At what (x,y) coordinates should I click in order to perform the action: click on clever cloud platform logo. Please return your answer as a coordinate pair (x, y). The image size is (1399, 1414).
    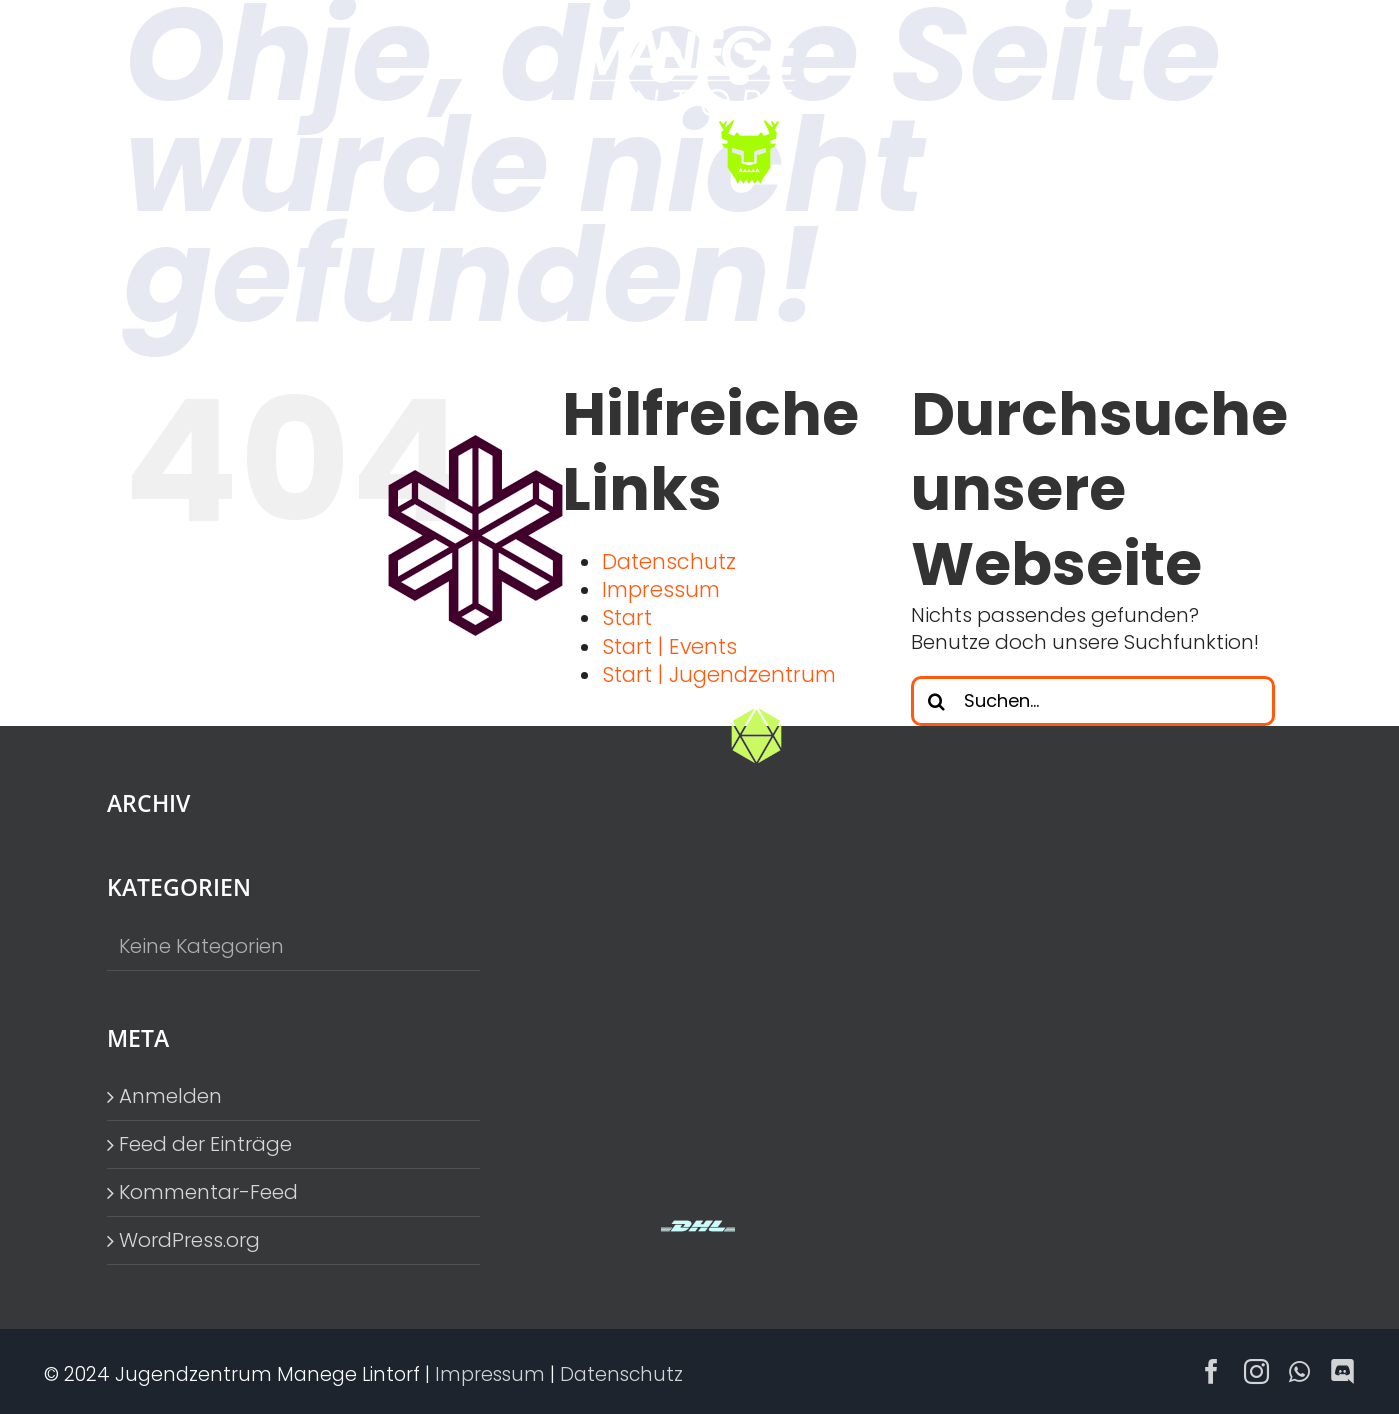
    Looking at the image, I should click on (756, 735).